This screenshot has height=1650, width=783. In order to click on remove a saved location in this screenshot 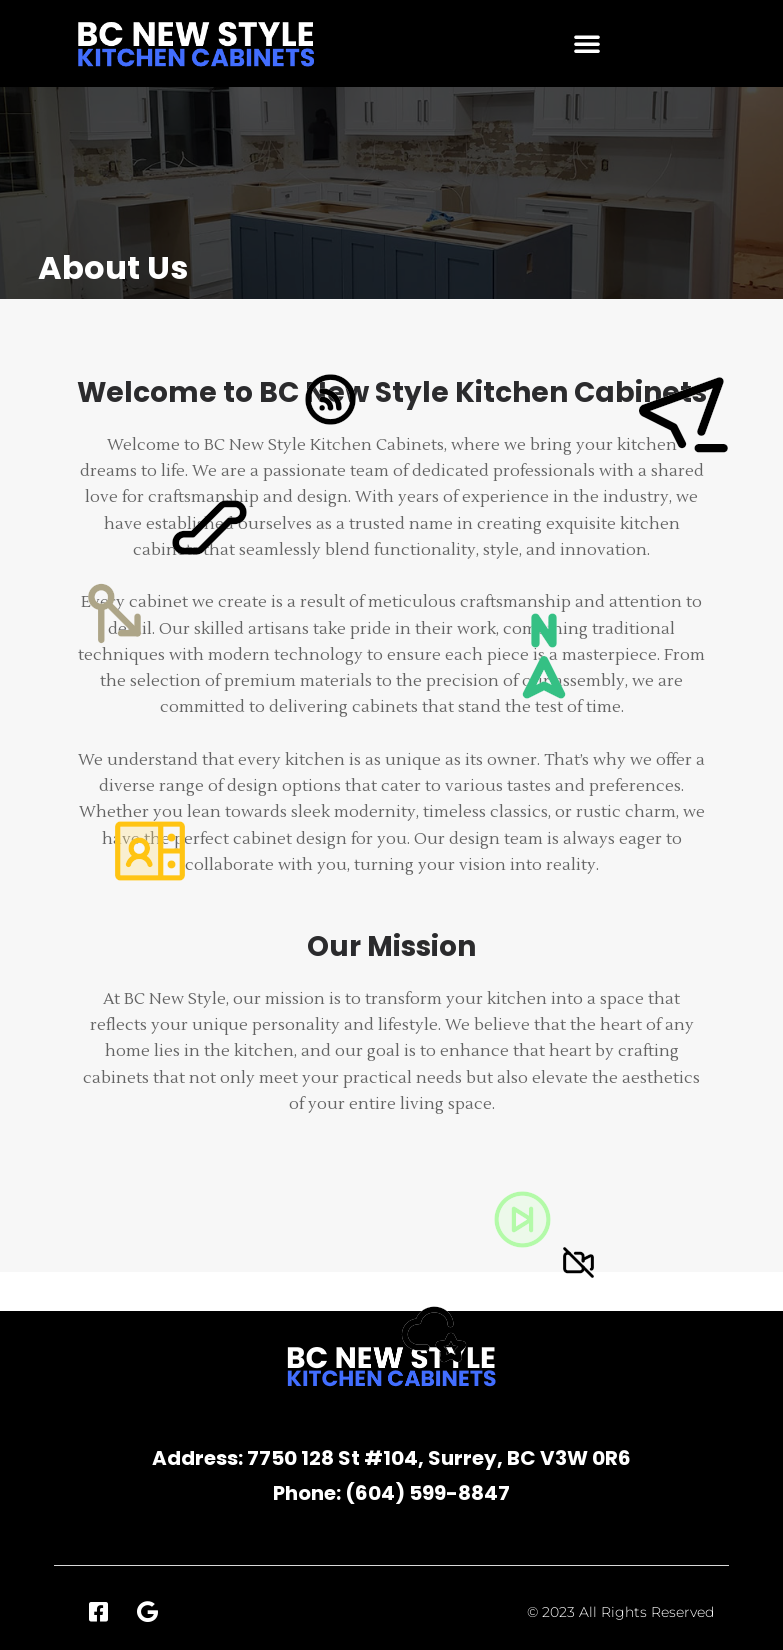, I will do `click(682, 419)`.